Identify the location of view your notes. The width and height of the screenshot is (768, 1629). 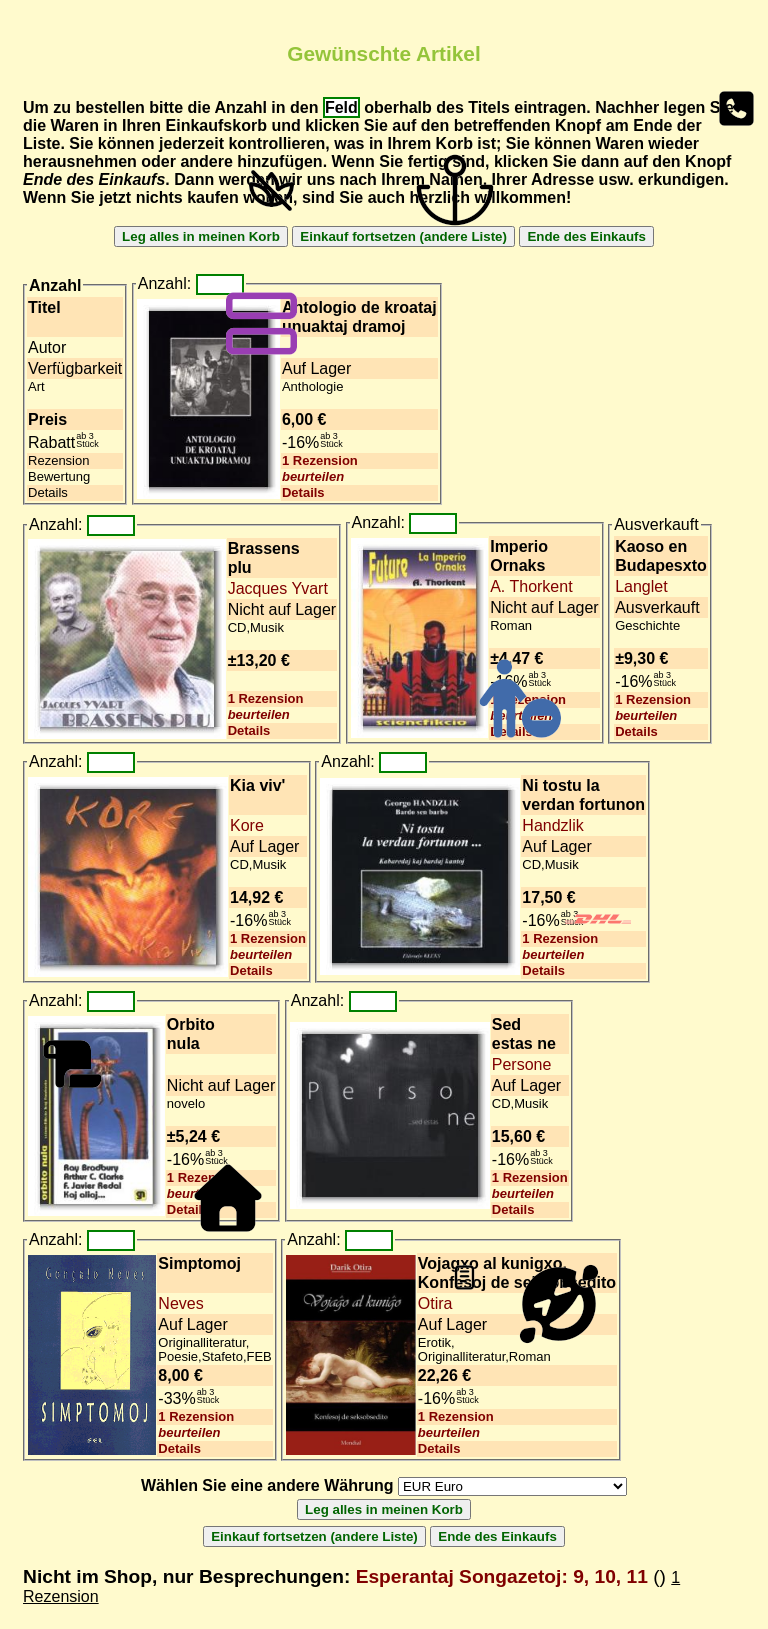
(464, 1277).